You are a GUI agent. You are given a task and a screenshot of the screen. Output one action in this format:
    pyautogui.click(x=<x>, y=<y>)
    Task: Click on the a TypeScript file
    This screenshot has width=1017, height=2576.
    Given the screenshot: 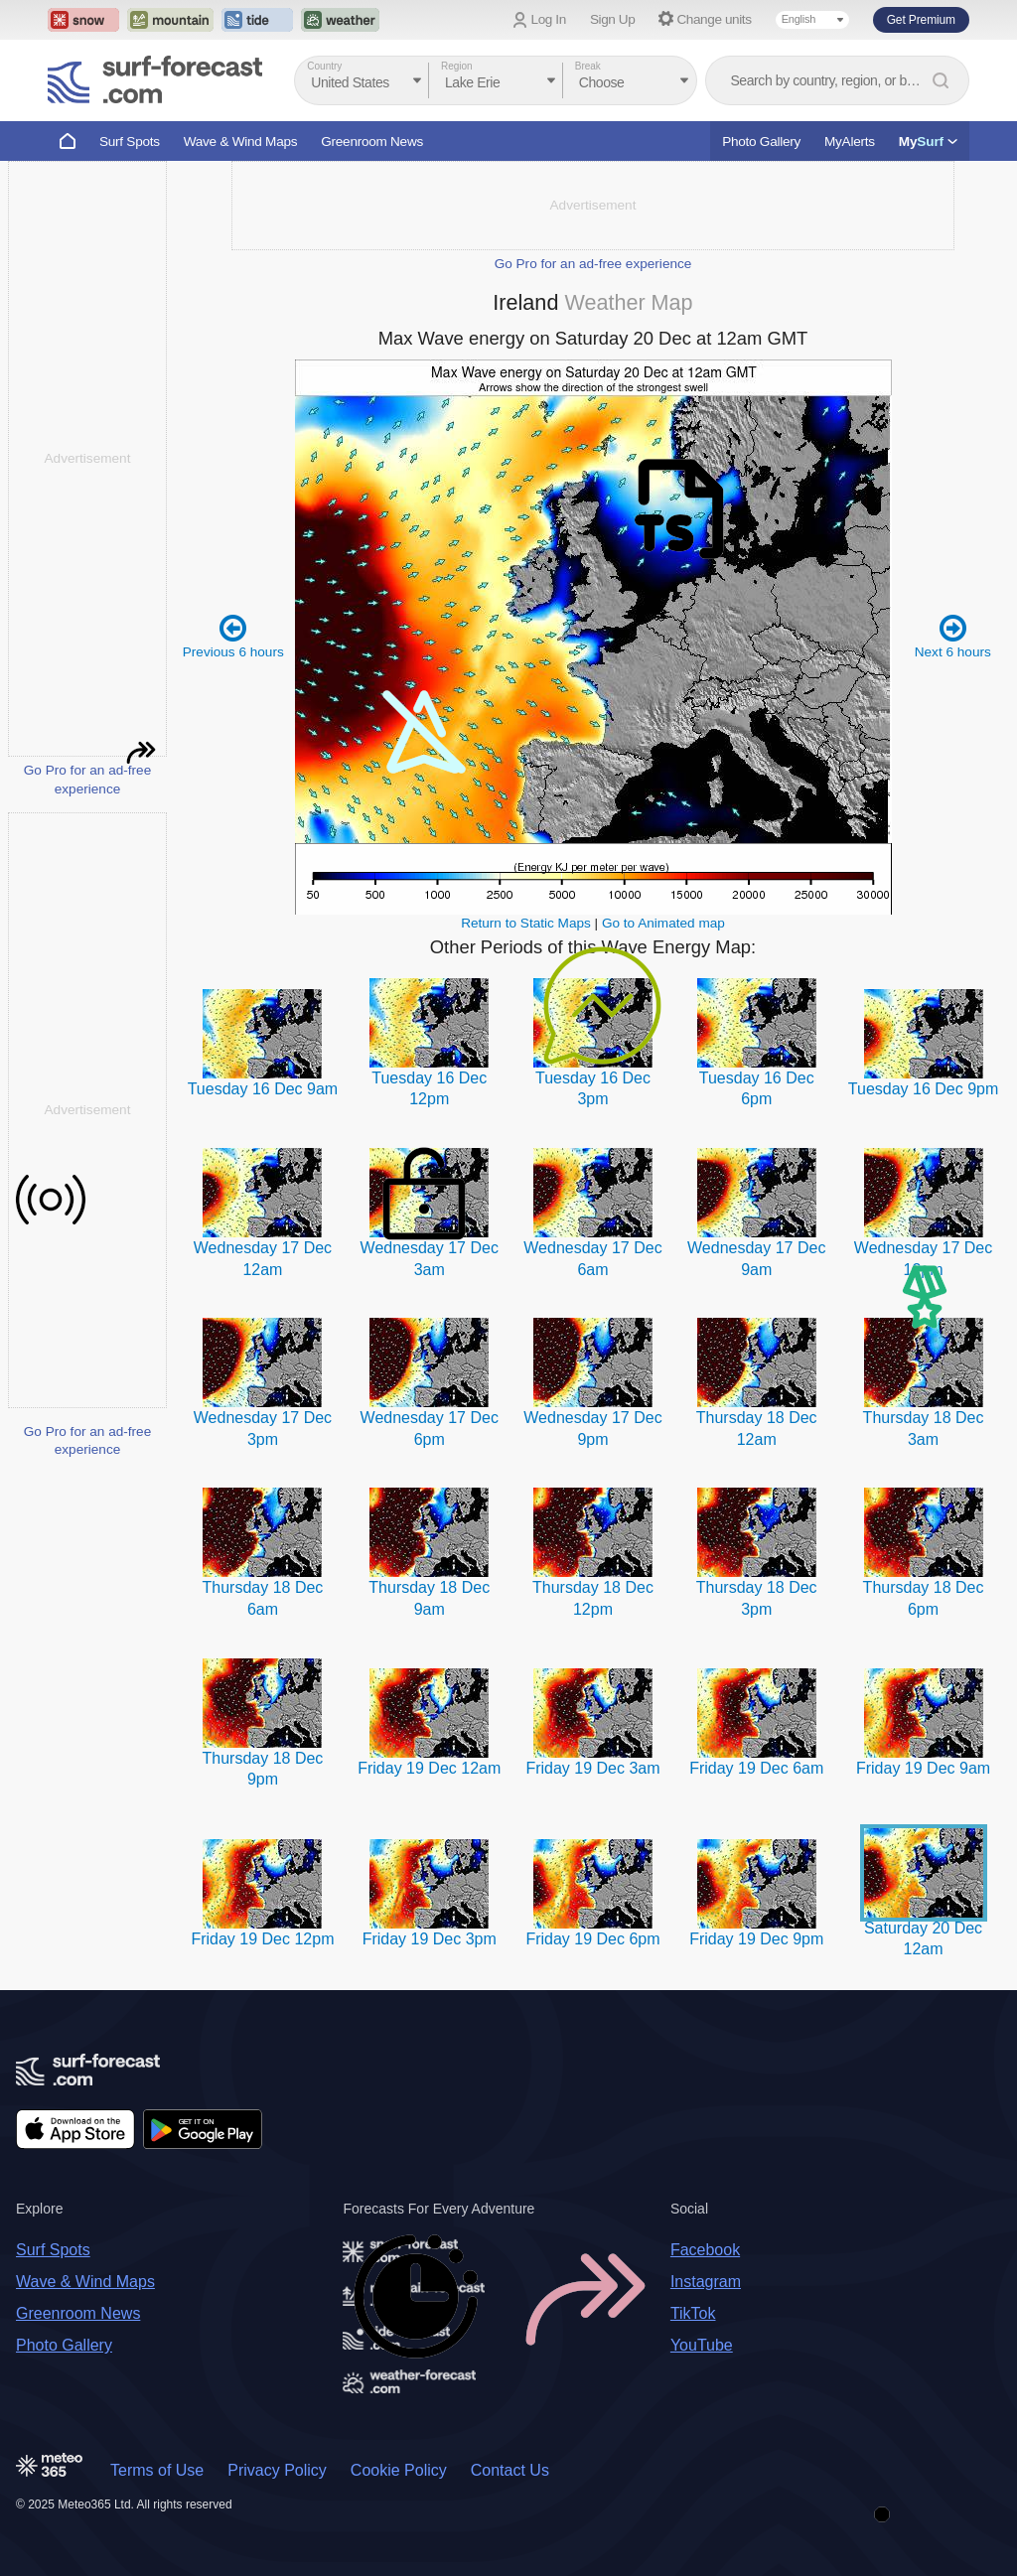 What is the action you would take?
    pyautogui.click(x=680, y=508)
    